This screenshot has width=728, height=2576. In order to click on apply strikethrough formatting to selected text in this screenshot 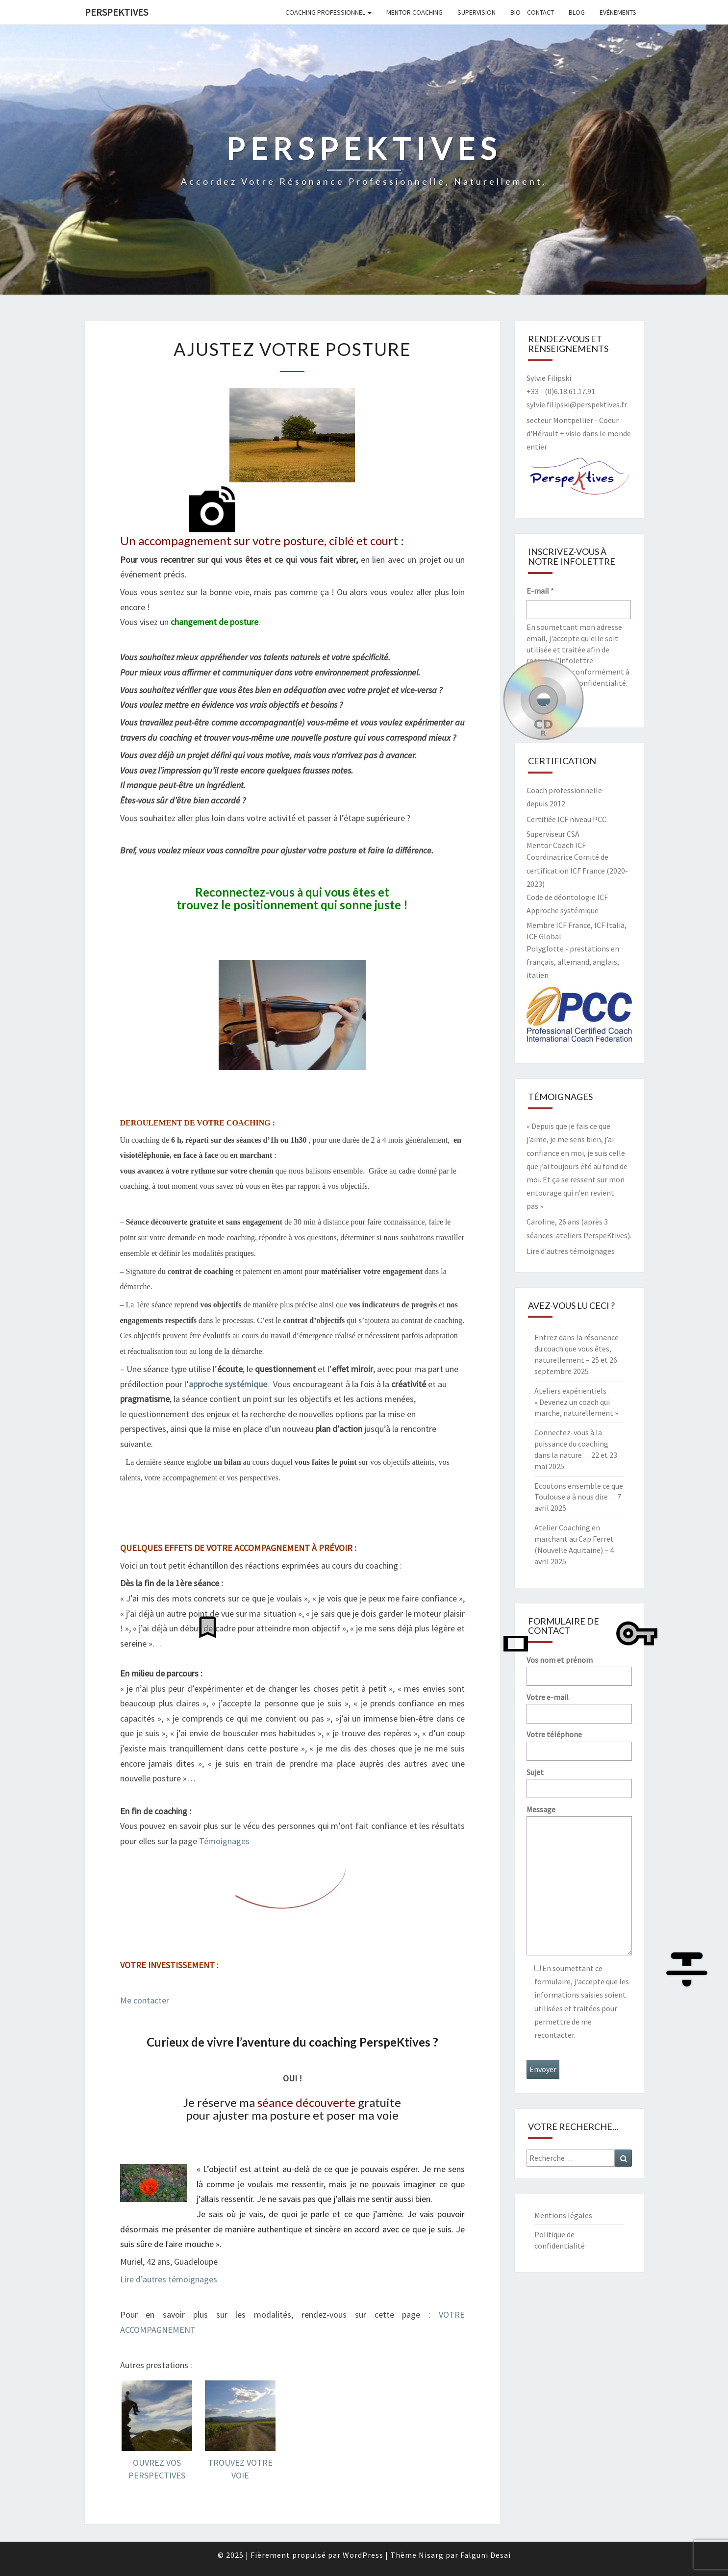, I will do `click(687, 1971)`.